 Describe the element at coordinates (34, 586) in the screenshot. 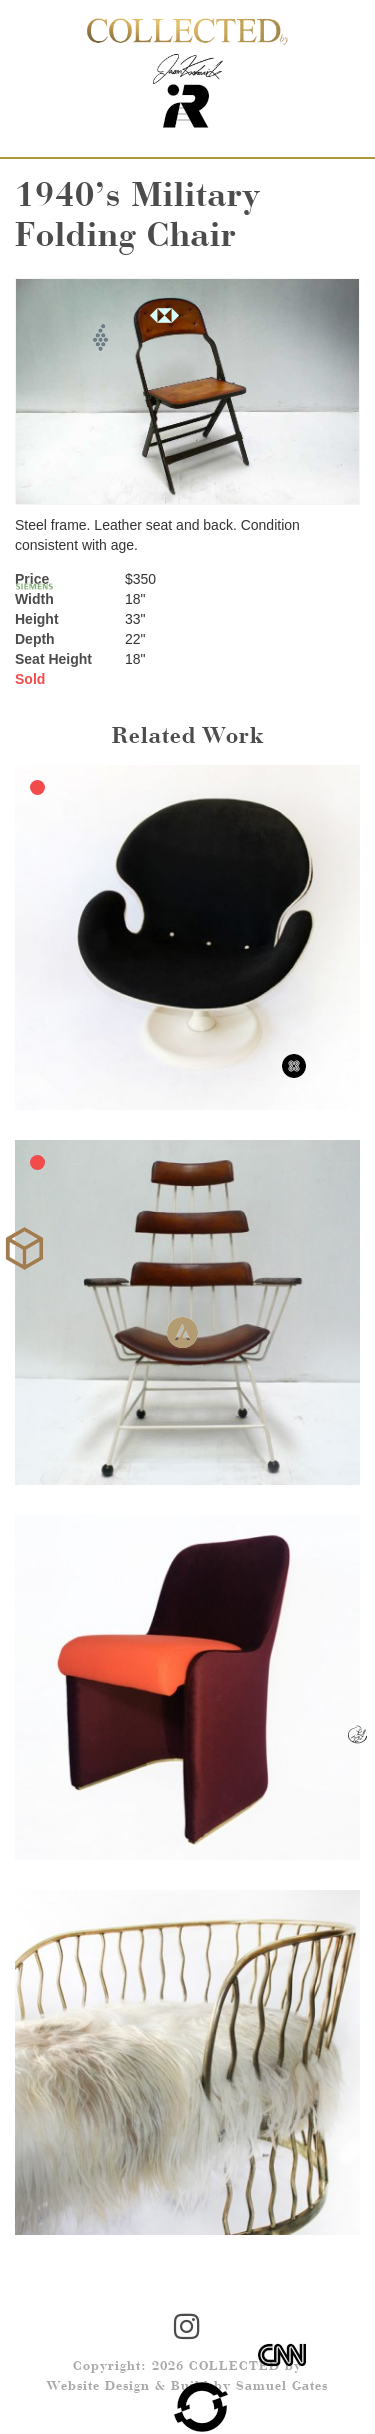

I see `Siemens company logo` at that location.